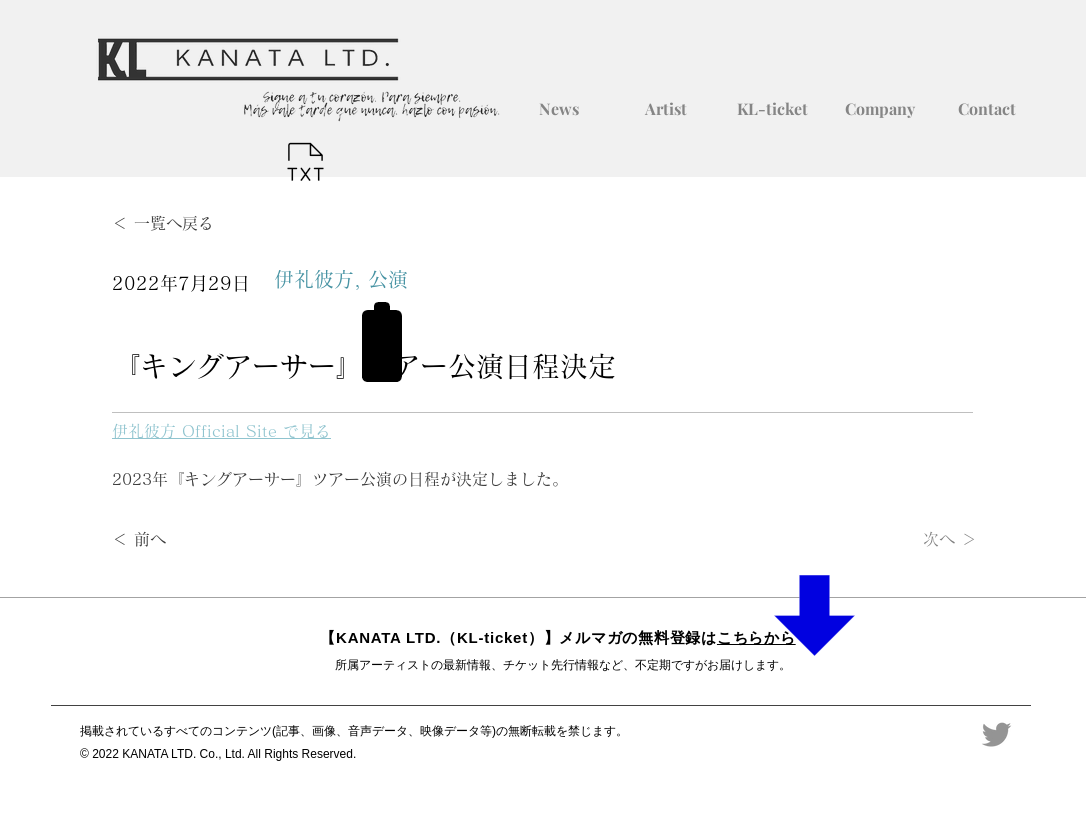 The width and height of the screenshot is (1086, 825). I want to click on open a text file, so click(305, 163).